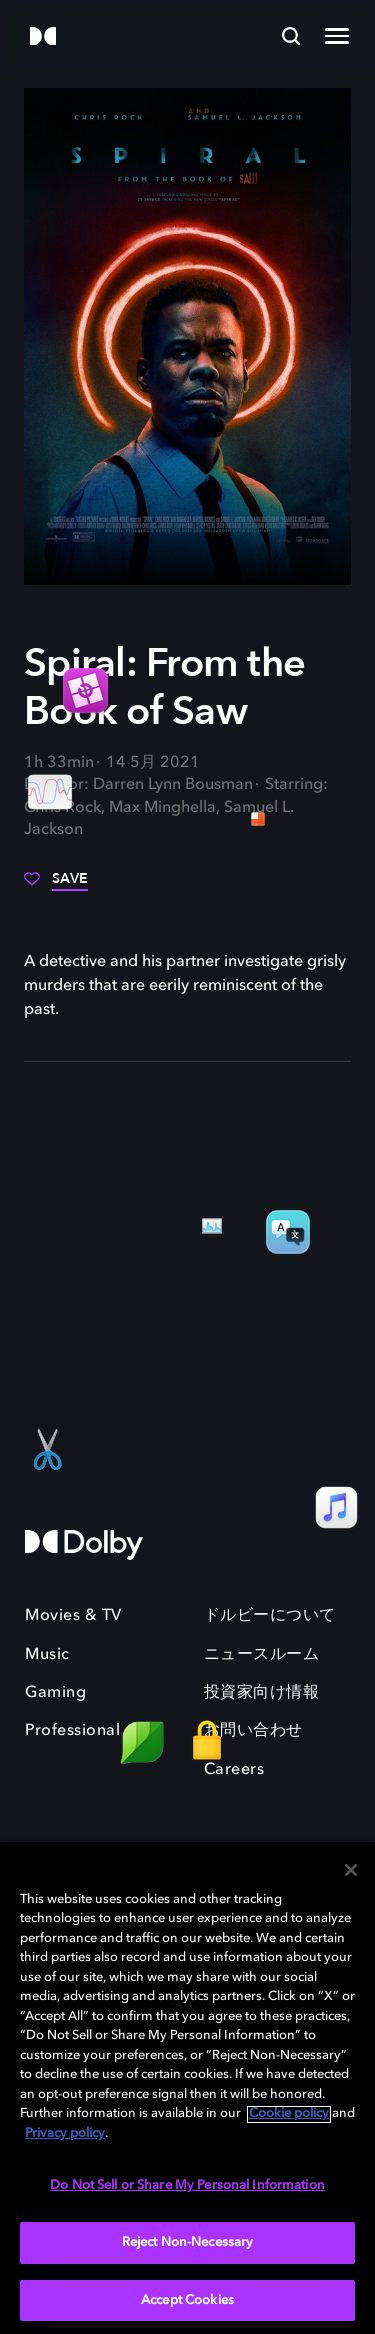 The height and width of the screenshot is (2334, 375). What do you see at coordinates (288, 1232) in the screenshot?
I see `open the translate app` at bounding box center [288, 1232].